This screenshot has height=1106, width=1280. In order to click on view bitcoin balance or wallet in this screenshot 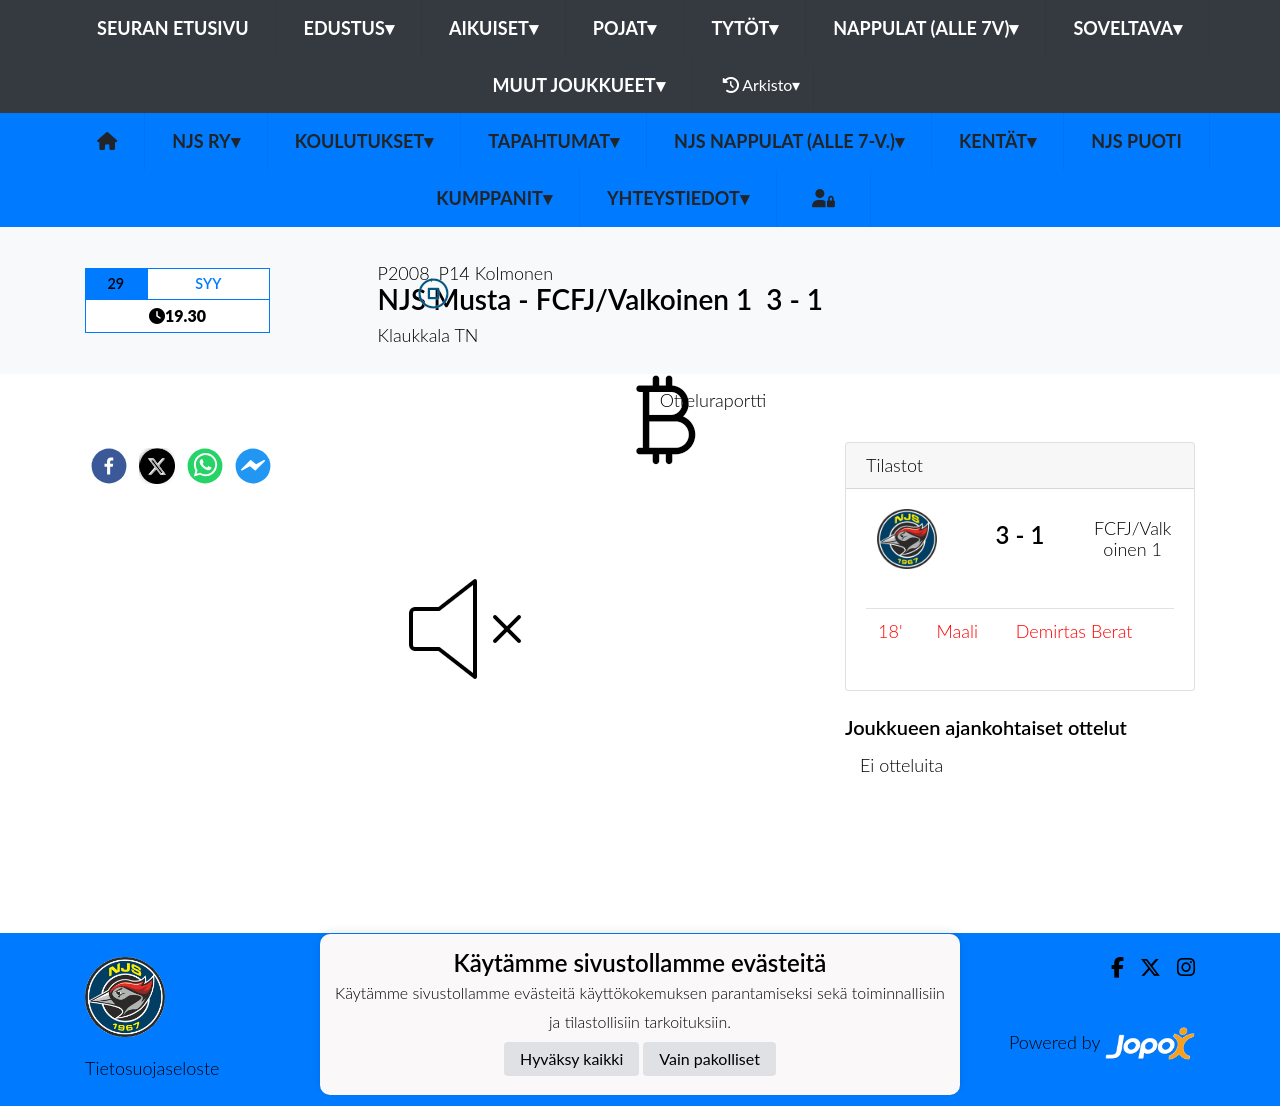, I will do `click(662, 421)`.